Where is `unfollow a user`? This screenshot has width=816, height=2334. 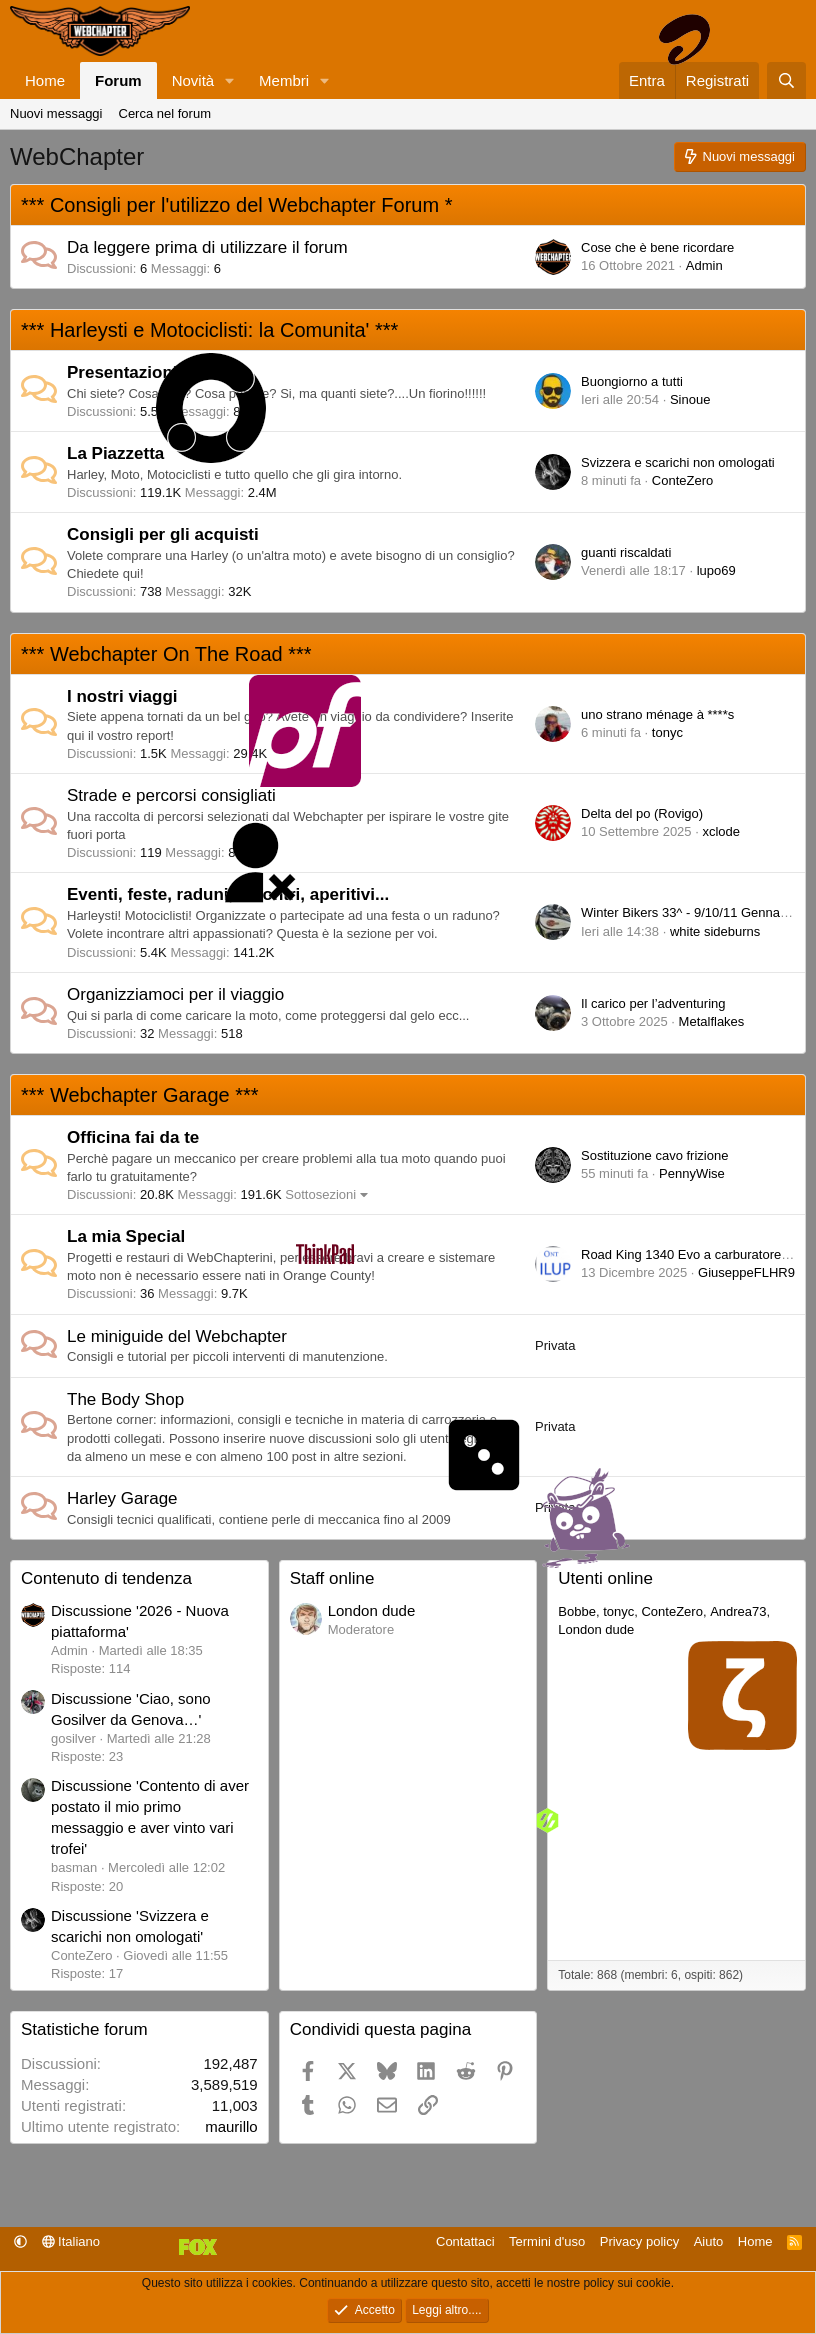
unfollow a user is located at coordinates (255, 864).